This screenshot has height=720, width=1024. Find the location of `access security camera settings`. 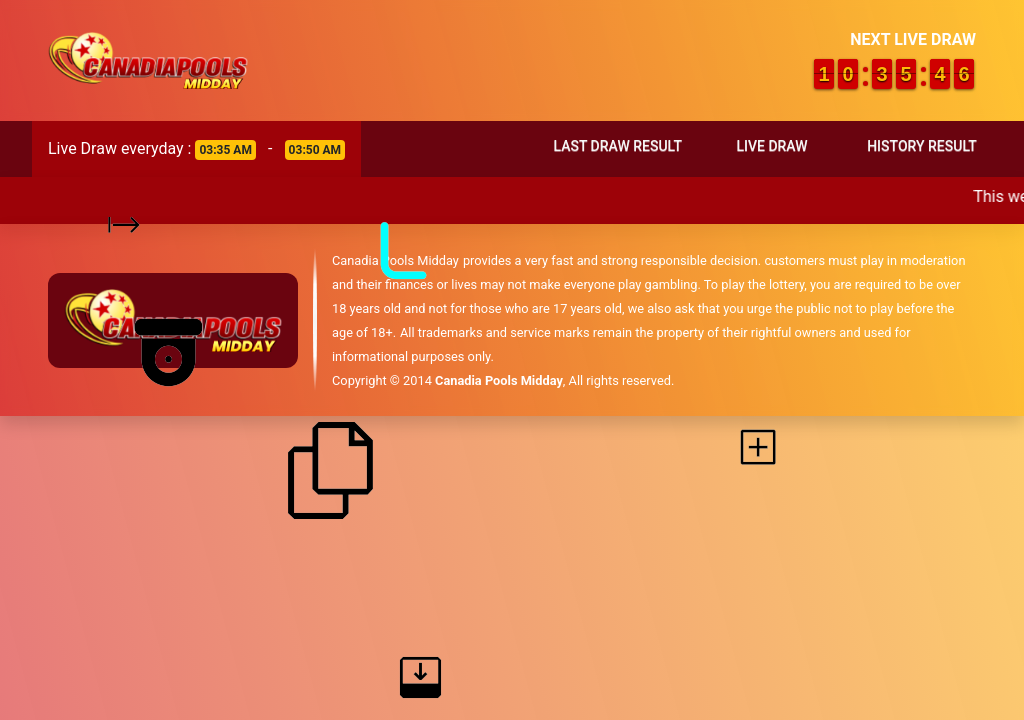

access security camera settings is located at coordinates (168, 352).